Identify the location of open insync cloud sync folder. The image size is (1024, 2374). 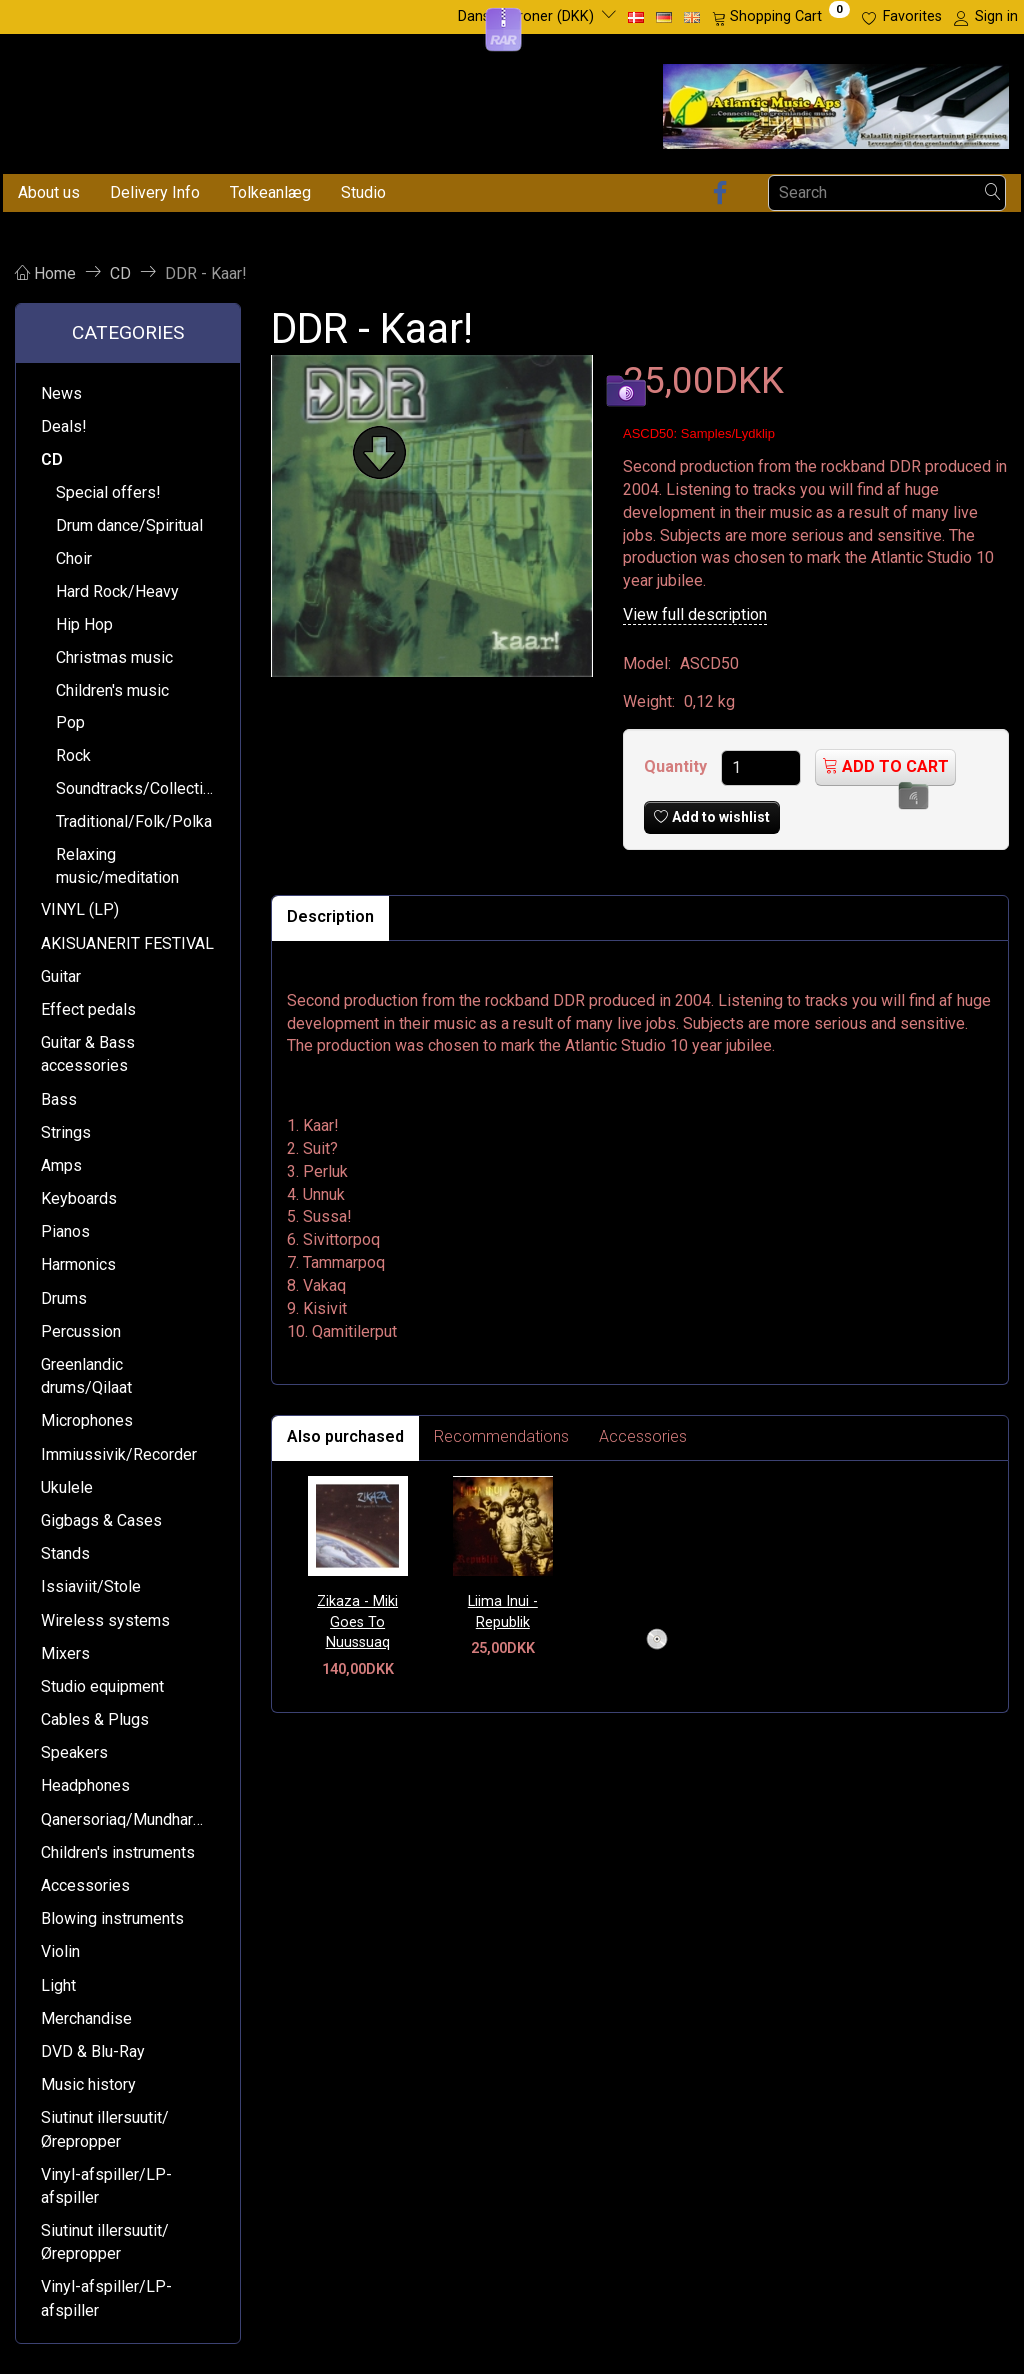
(913, 795).